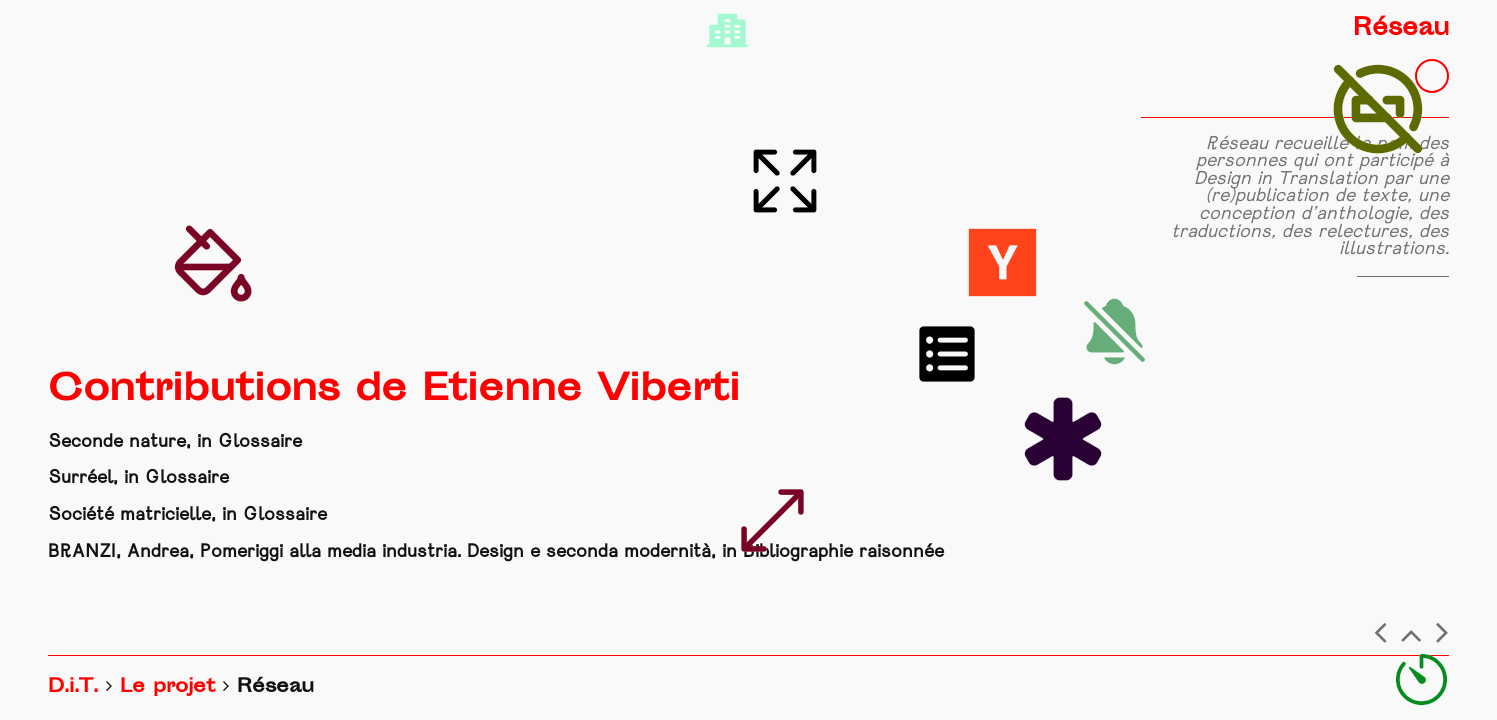 The width and height of the screenshot is (1497, 720). I want to click on view apartment or residential listings, so click(727, 30).